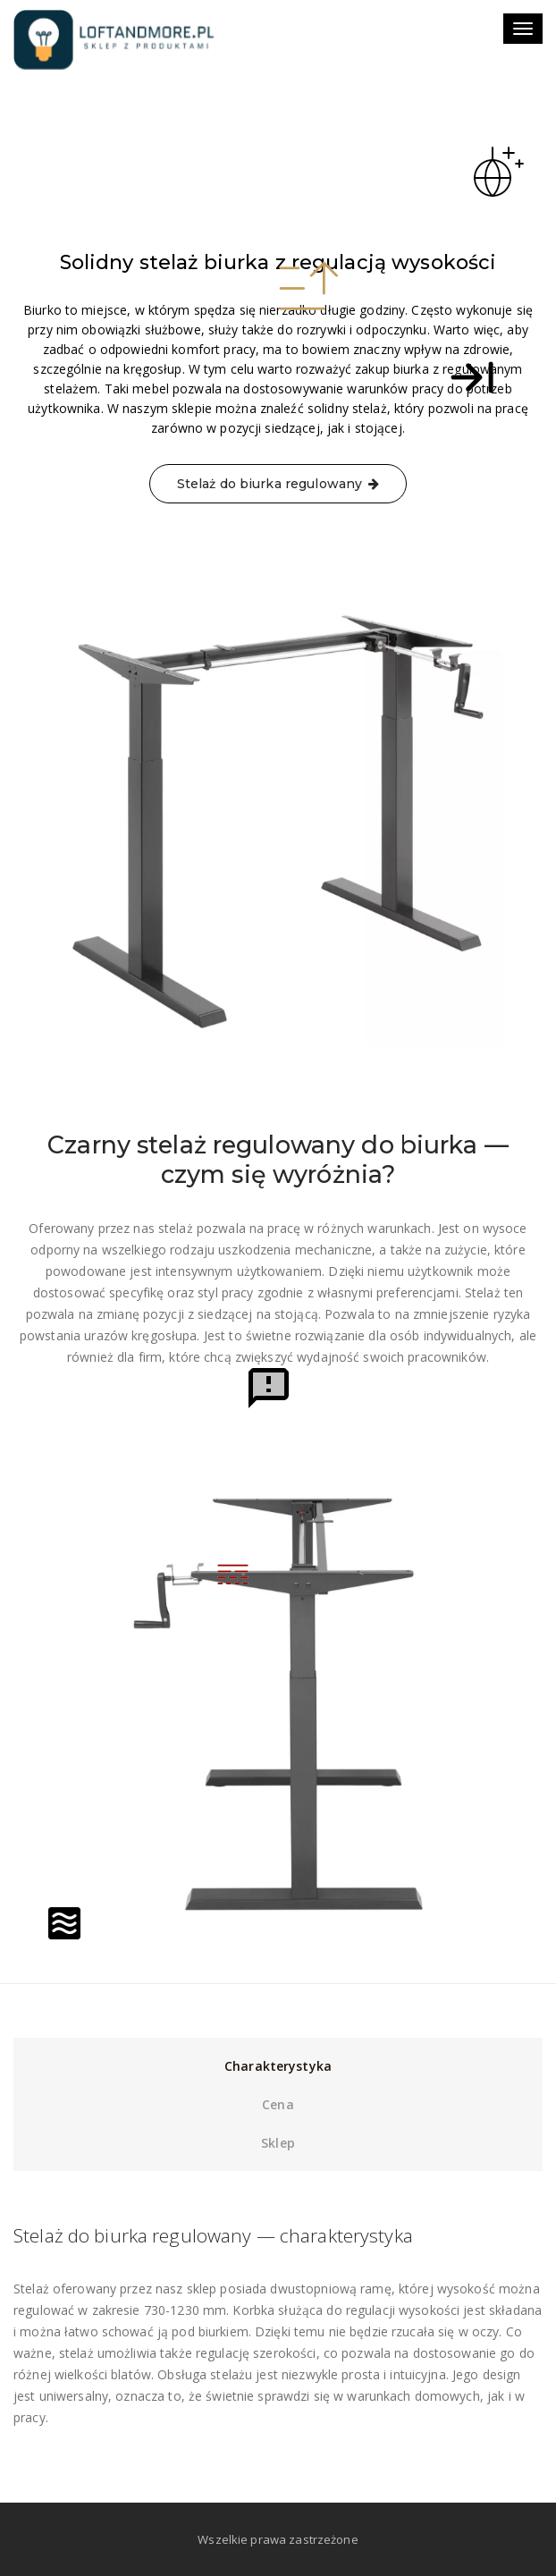 This screenshot has width=556, height=2576. What do you see at coordinates (268, 1388) in the screenshot?
I see `submit feedback or report an issue` at bounding box center [268, 1388].